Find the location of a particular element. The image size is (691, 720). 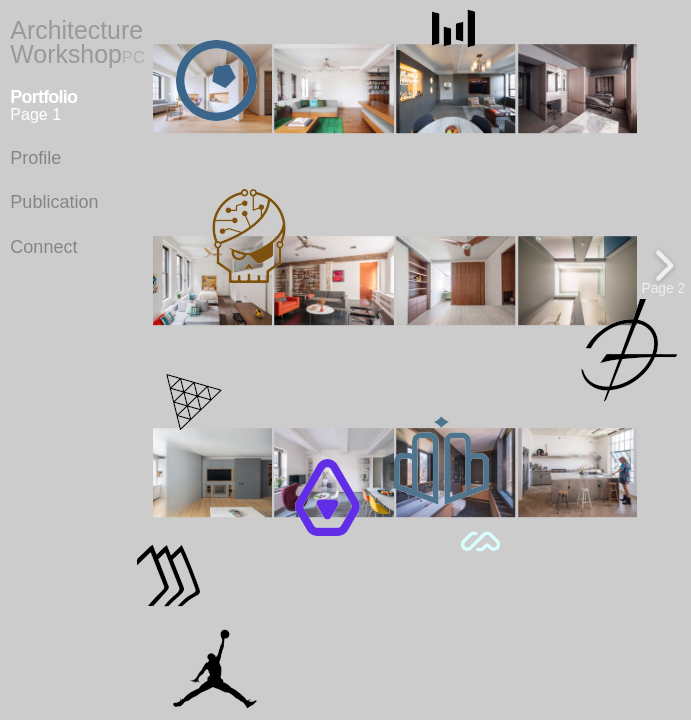

Jordan brand logo is located at coordinates (215, 669).